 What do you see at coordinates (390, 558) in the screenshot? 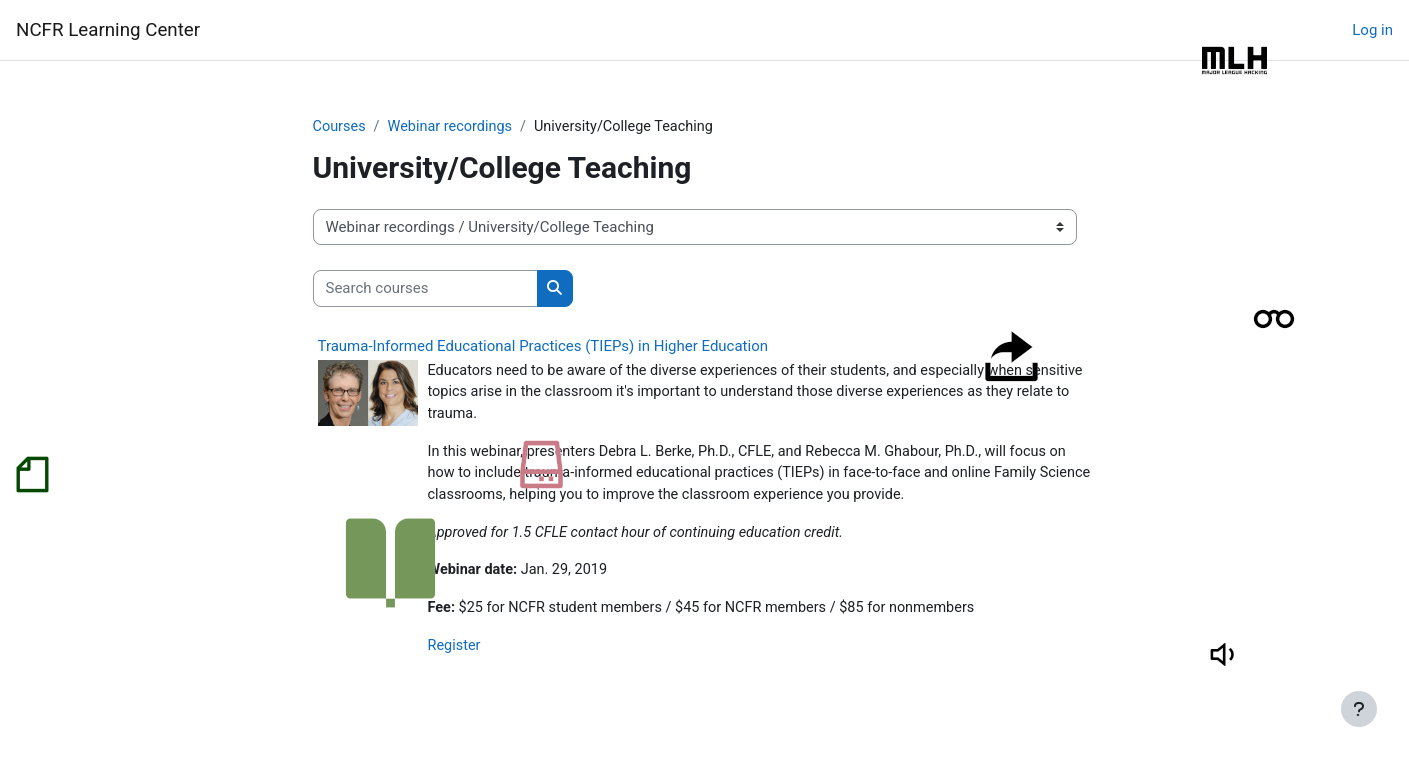
I see `open reading mode or e-reader` at bounding box center [390, 558].